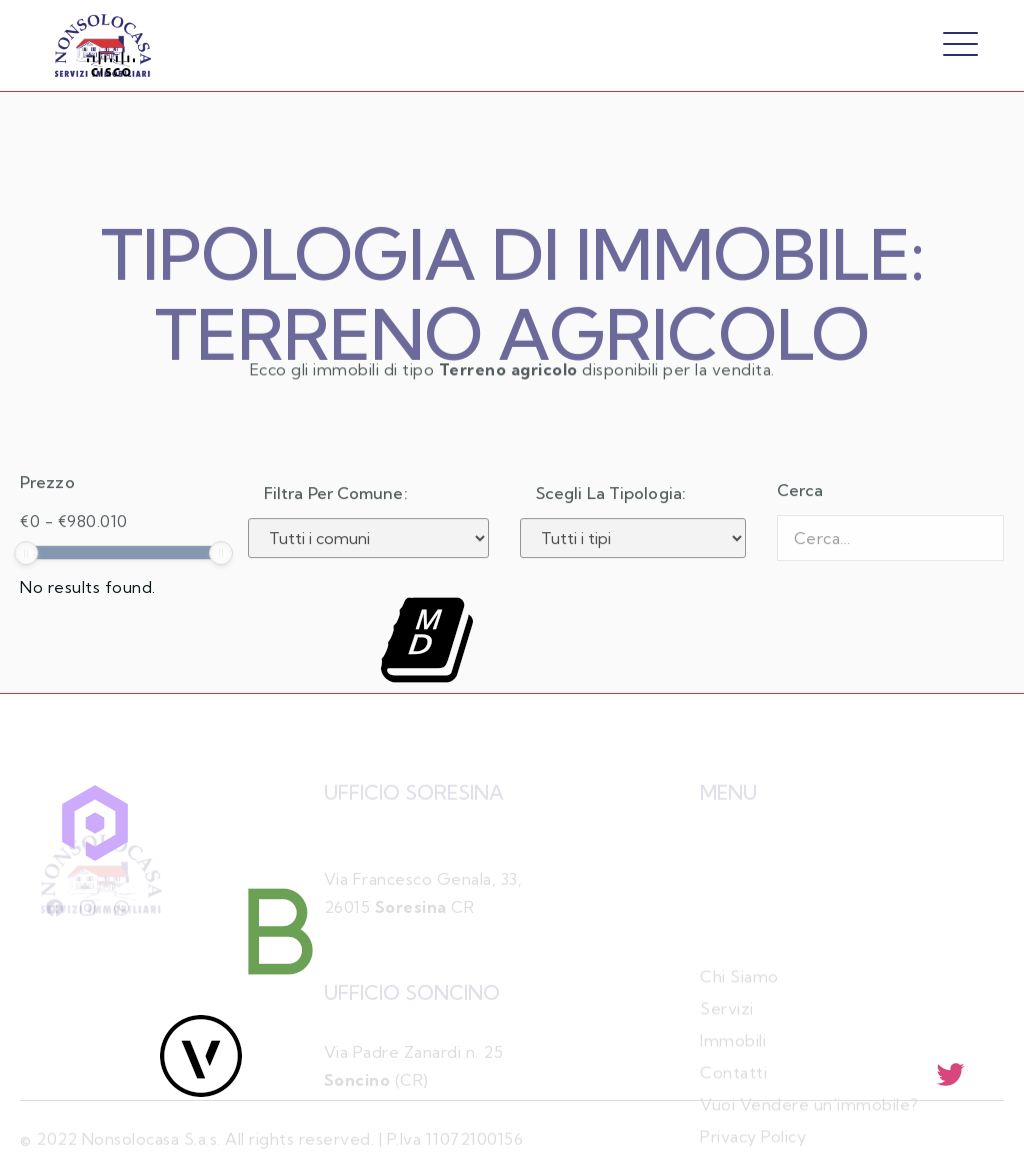 This screenshot has width=1024, height=1159. I want to click on Cisco company logo, so click(111, 64).